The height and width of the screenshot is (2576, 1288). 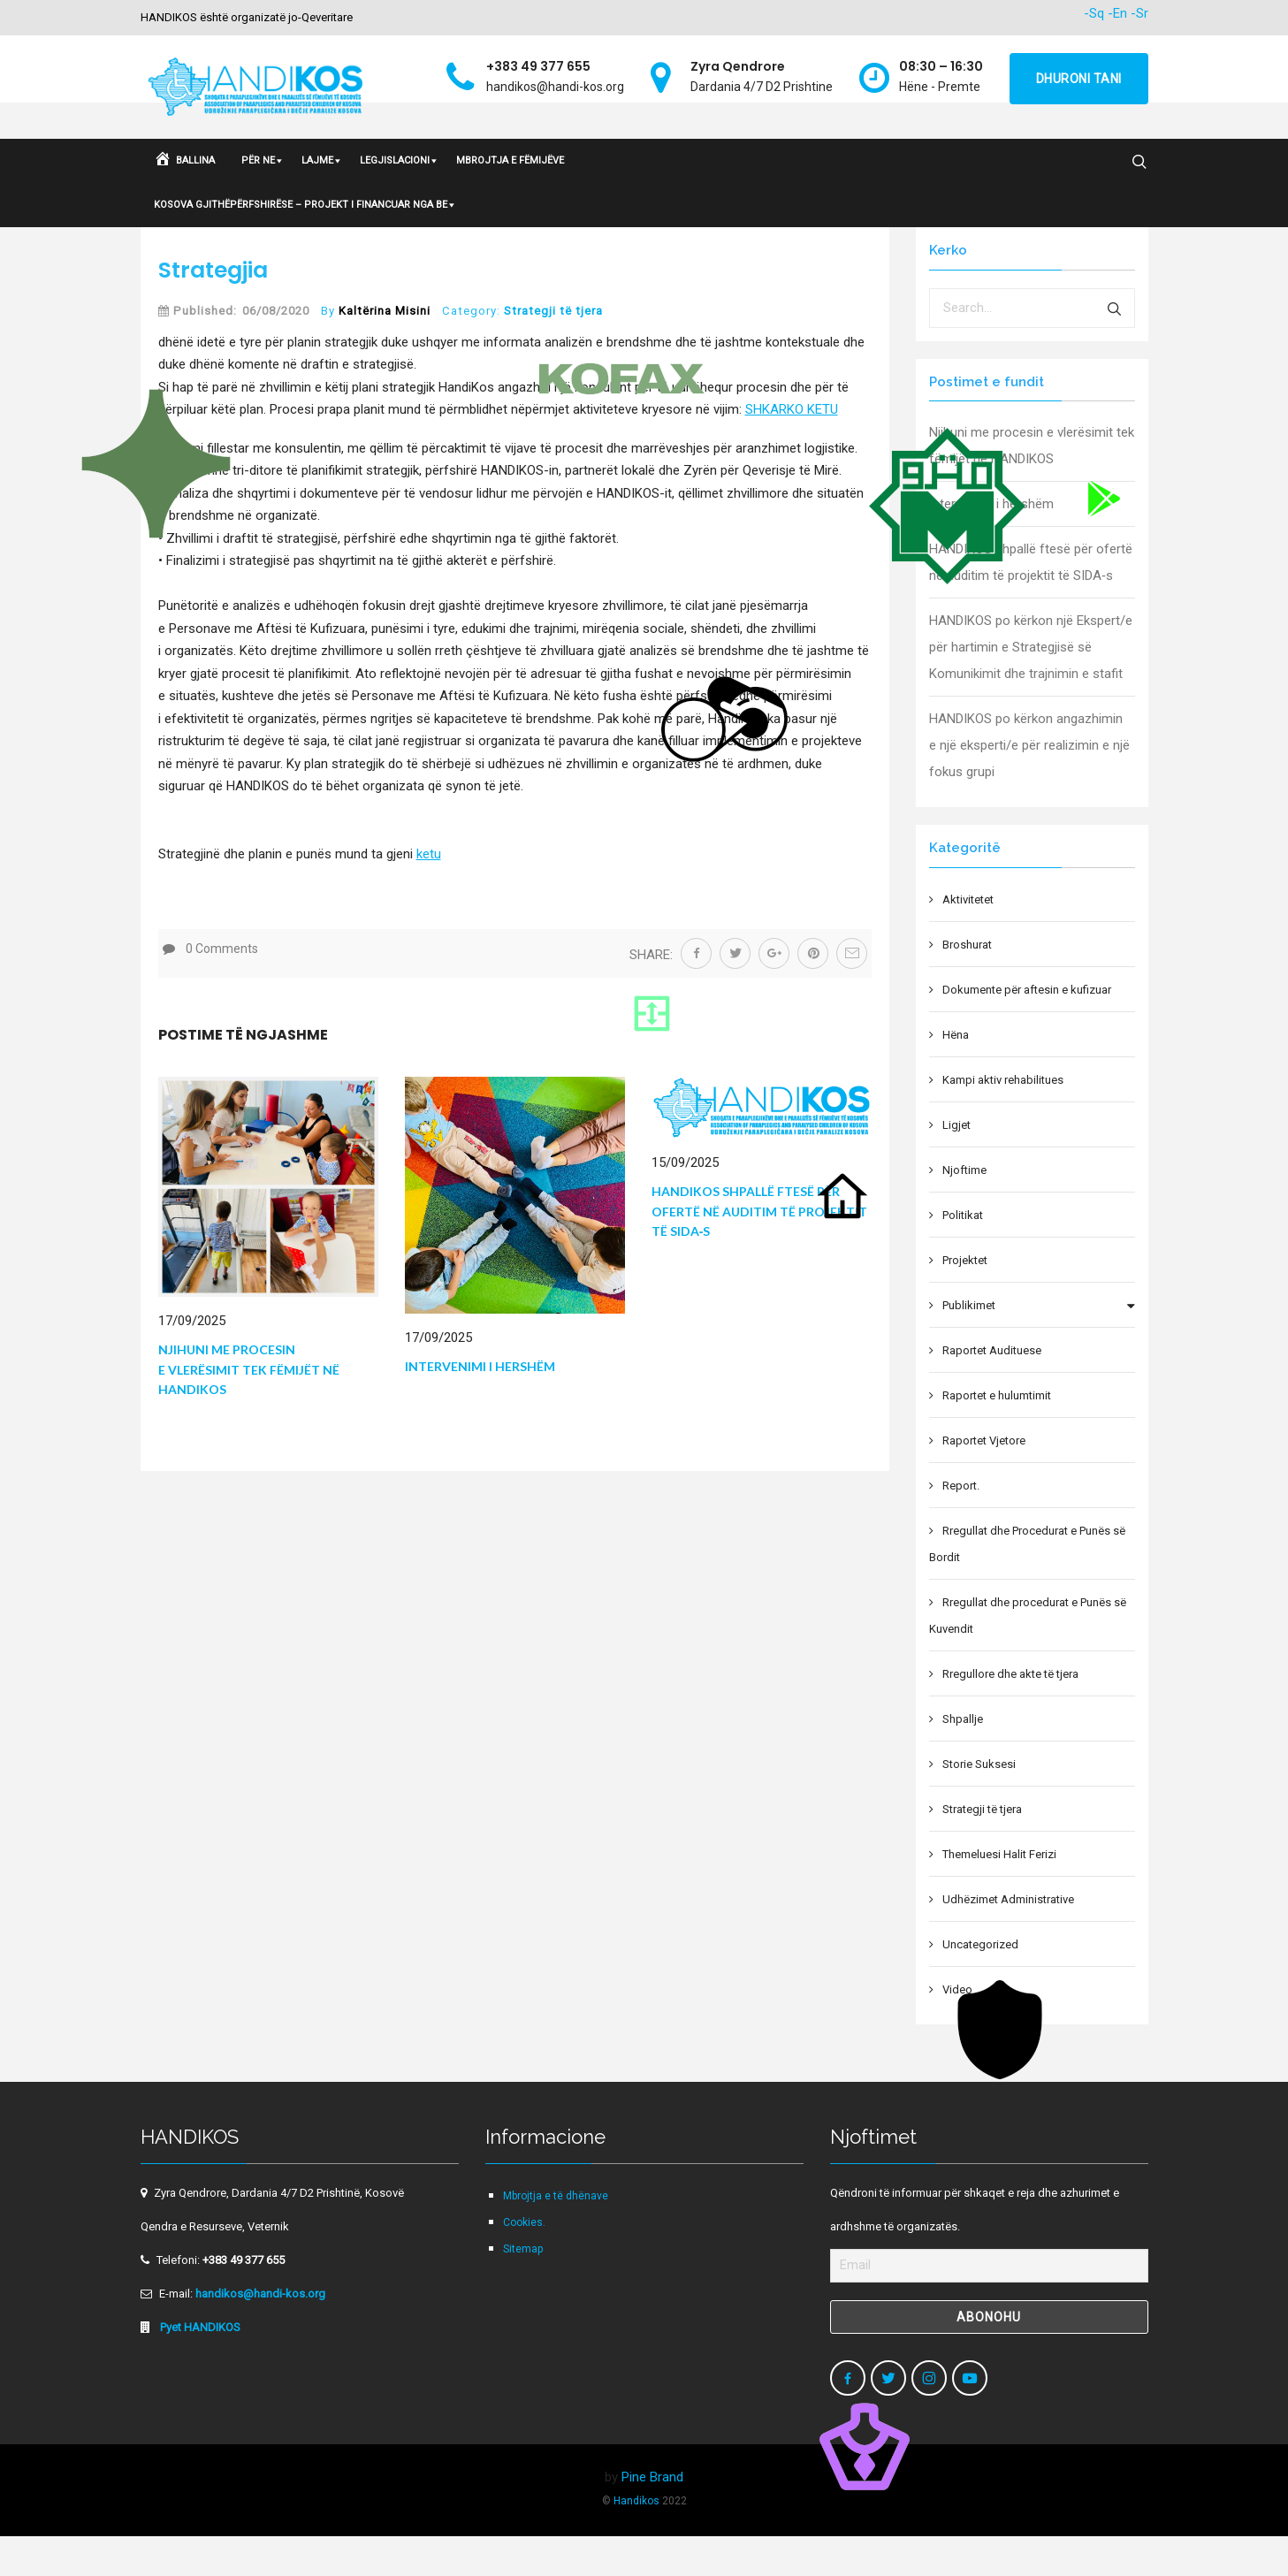 I want to click on open NextDNS settings, so click(x=1000, y=2030).